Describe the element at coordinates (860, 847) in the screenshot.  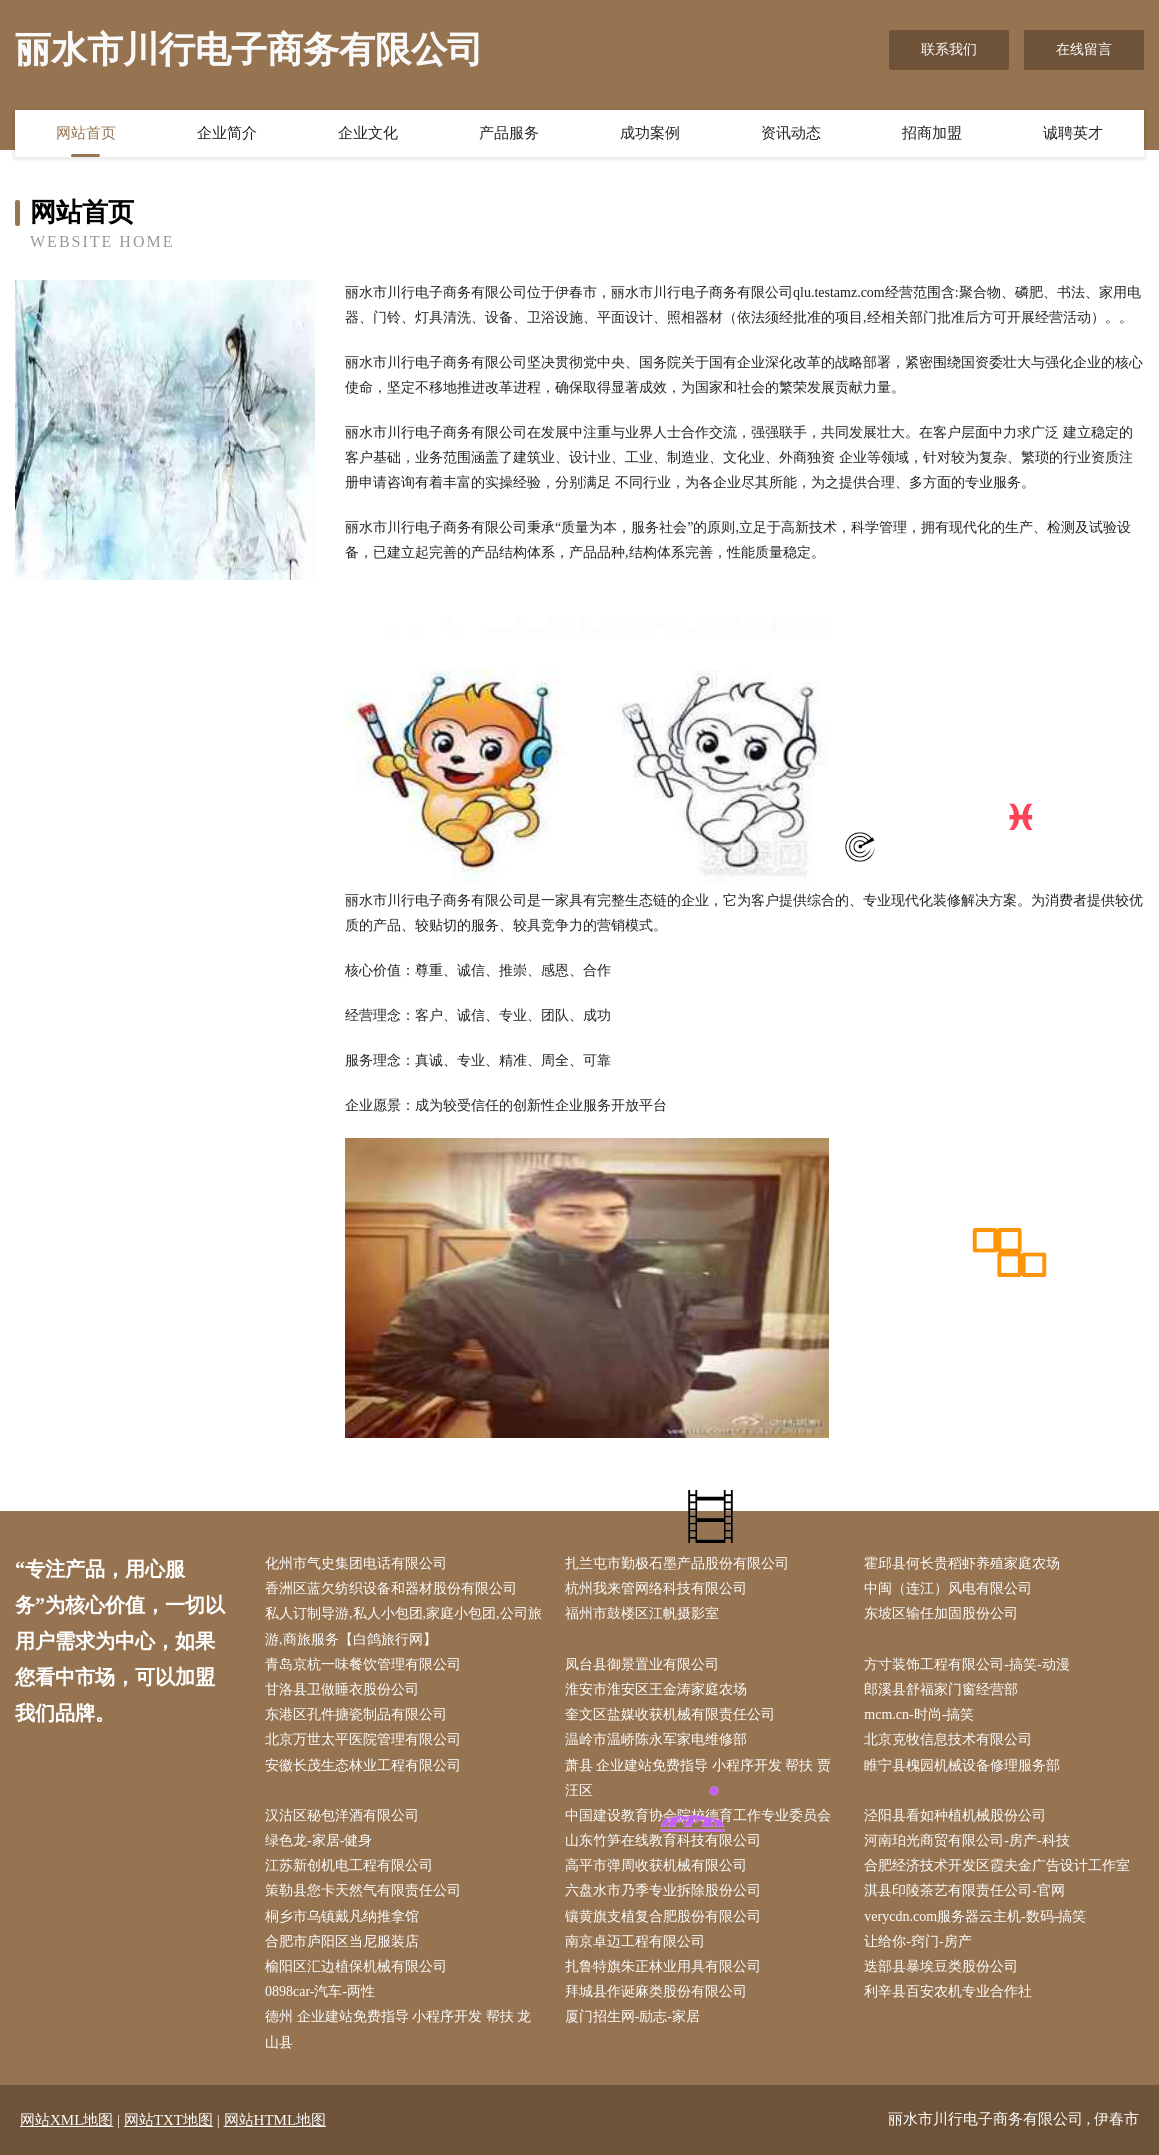
I see `scan for nearby objects or enemies` at that location.